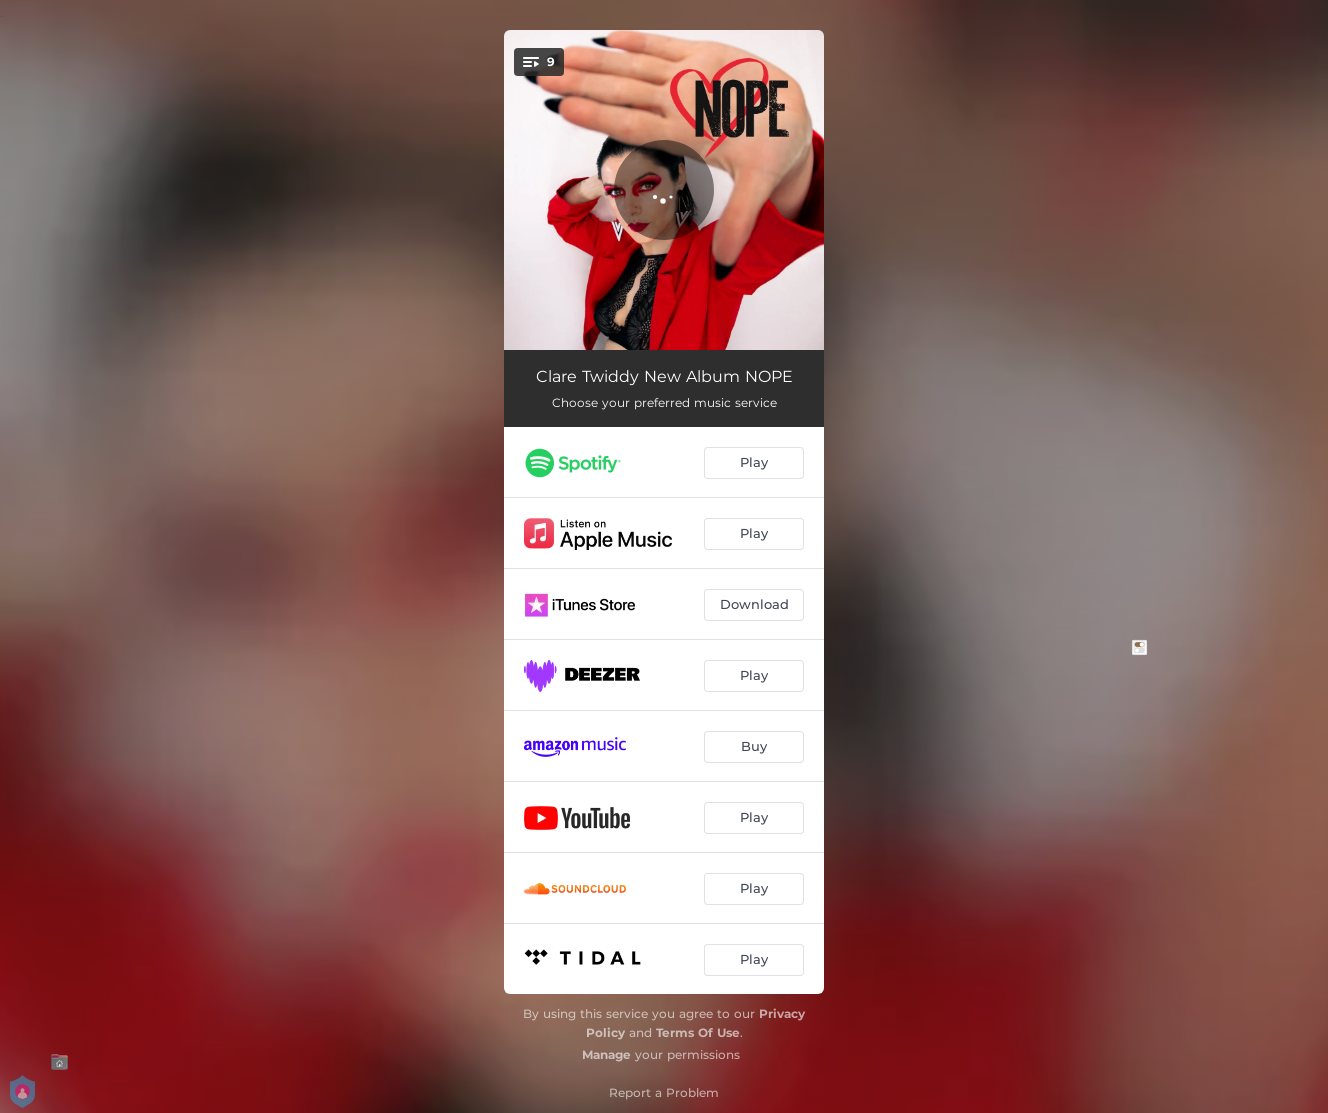 The width and height of the screenshot is (1328, 1113). I want to click on open gnome tweaks settings, so click(1139, 647).